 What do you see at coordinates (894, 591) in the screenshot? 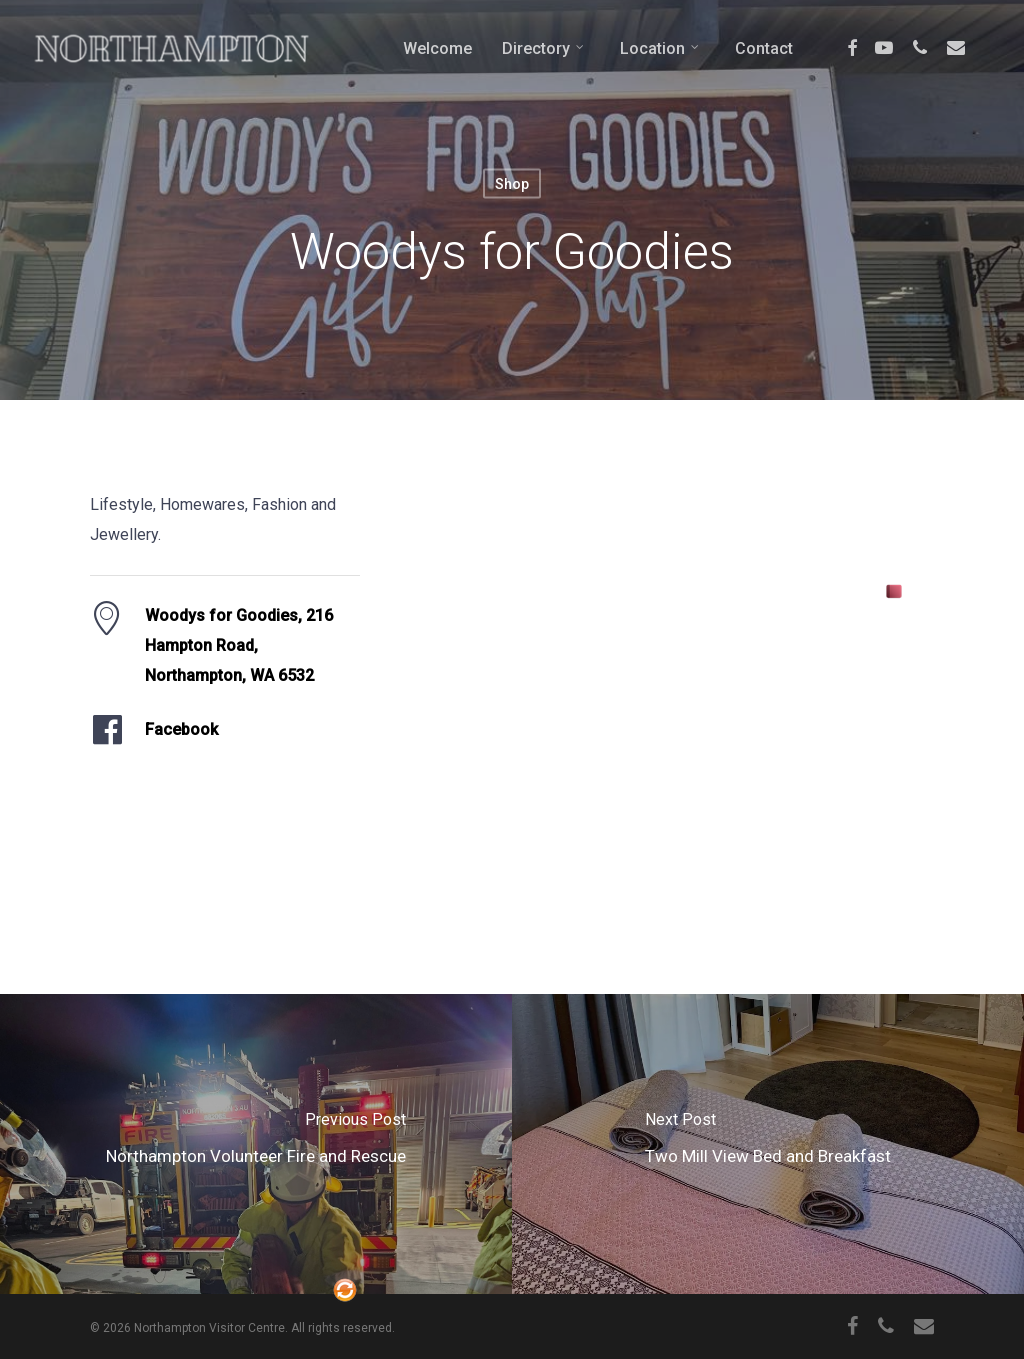
I see `access your desktop folder` at bounding box center [894, 591].